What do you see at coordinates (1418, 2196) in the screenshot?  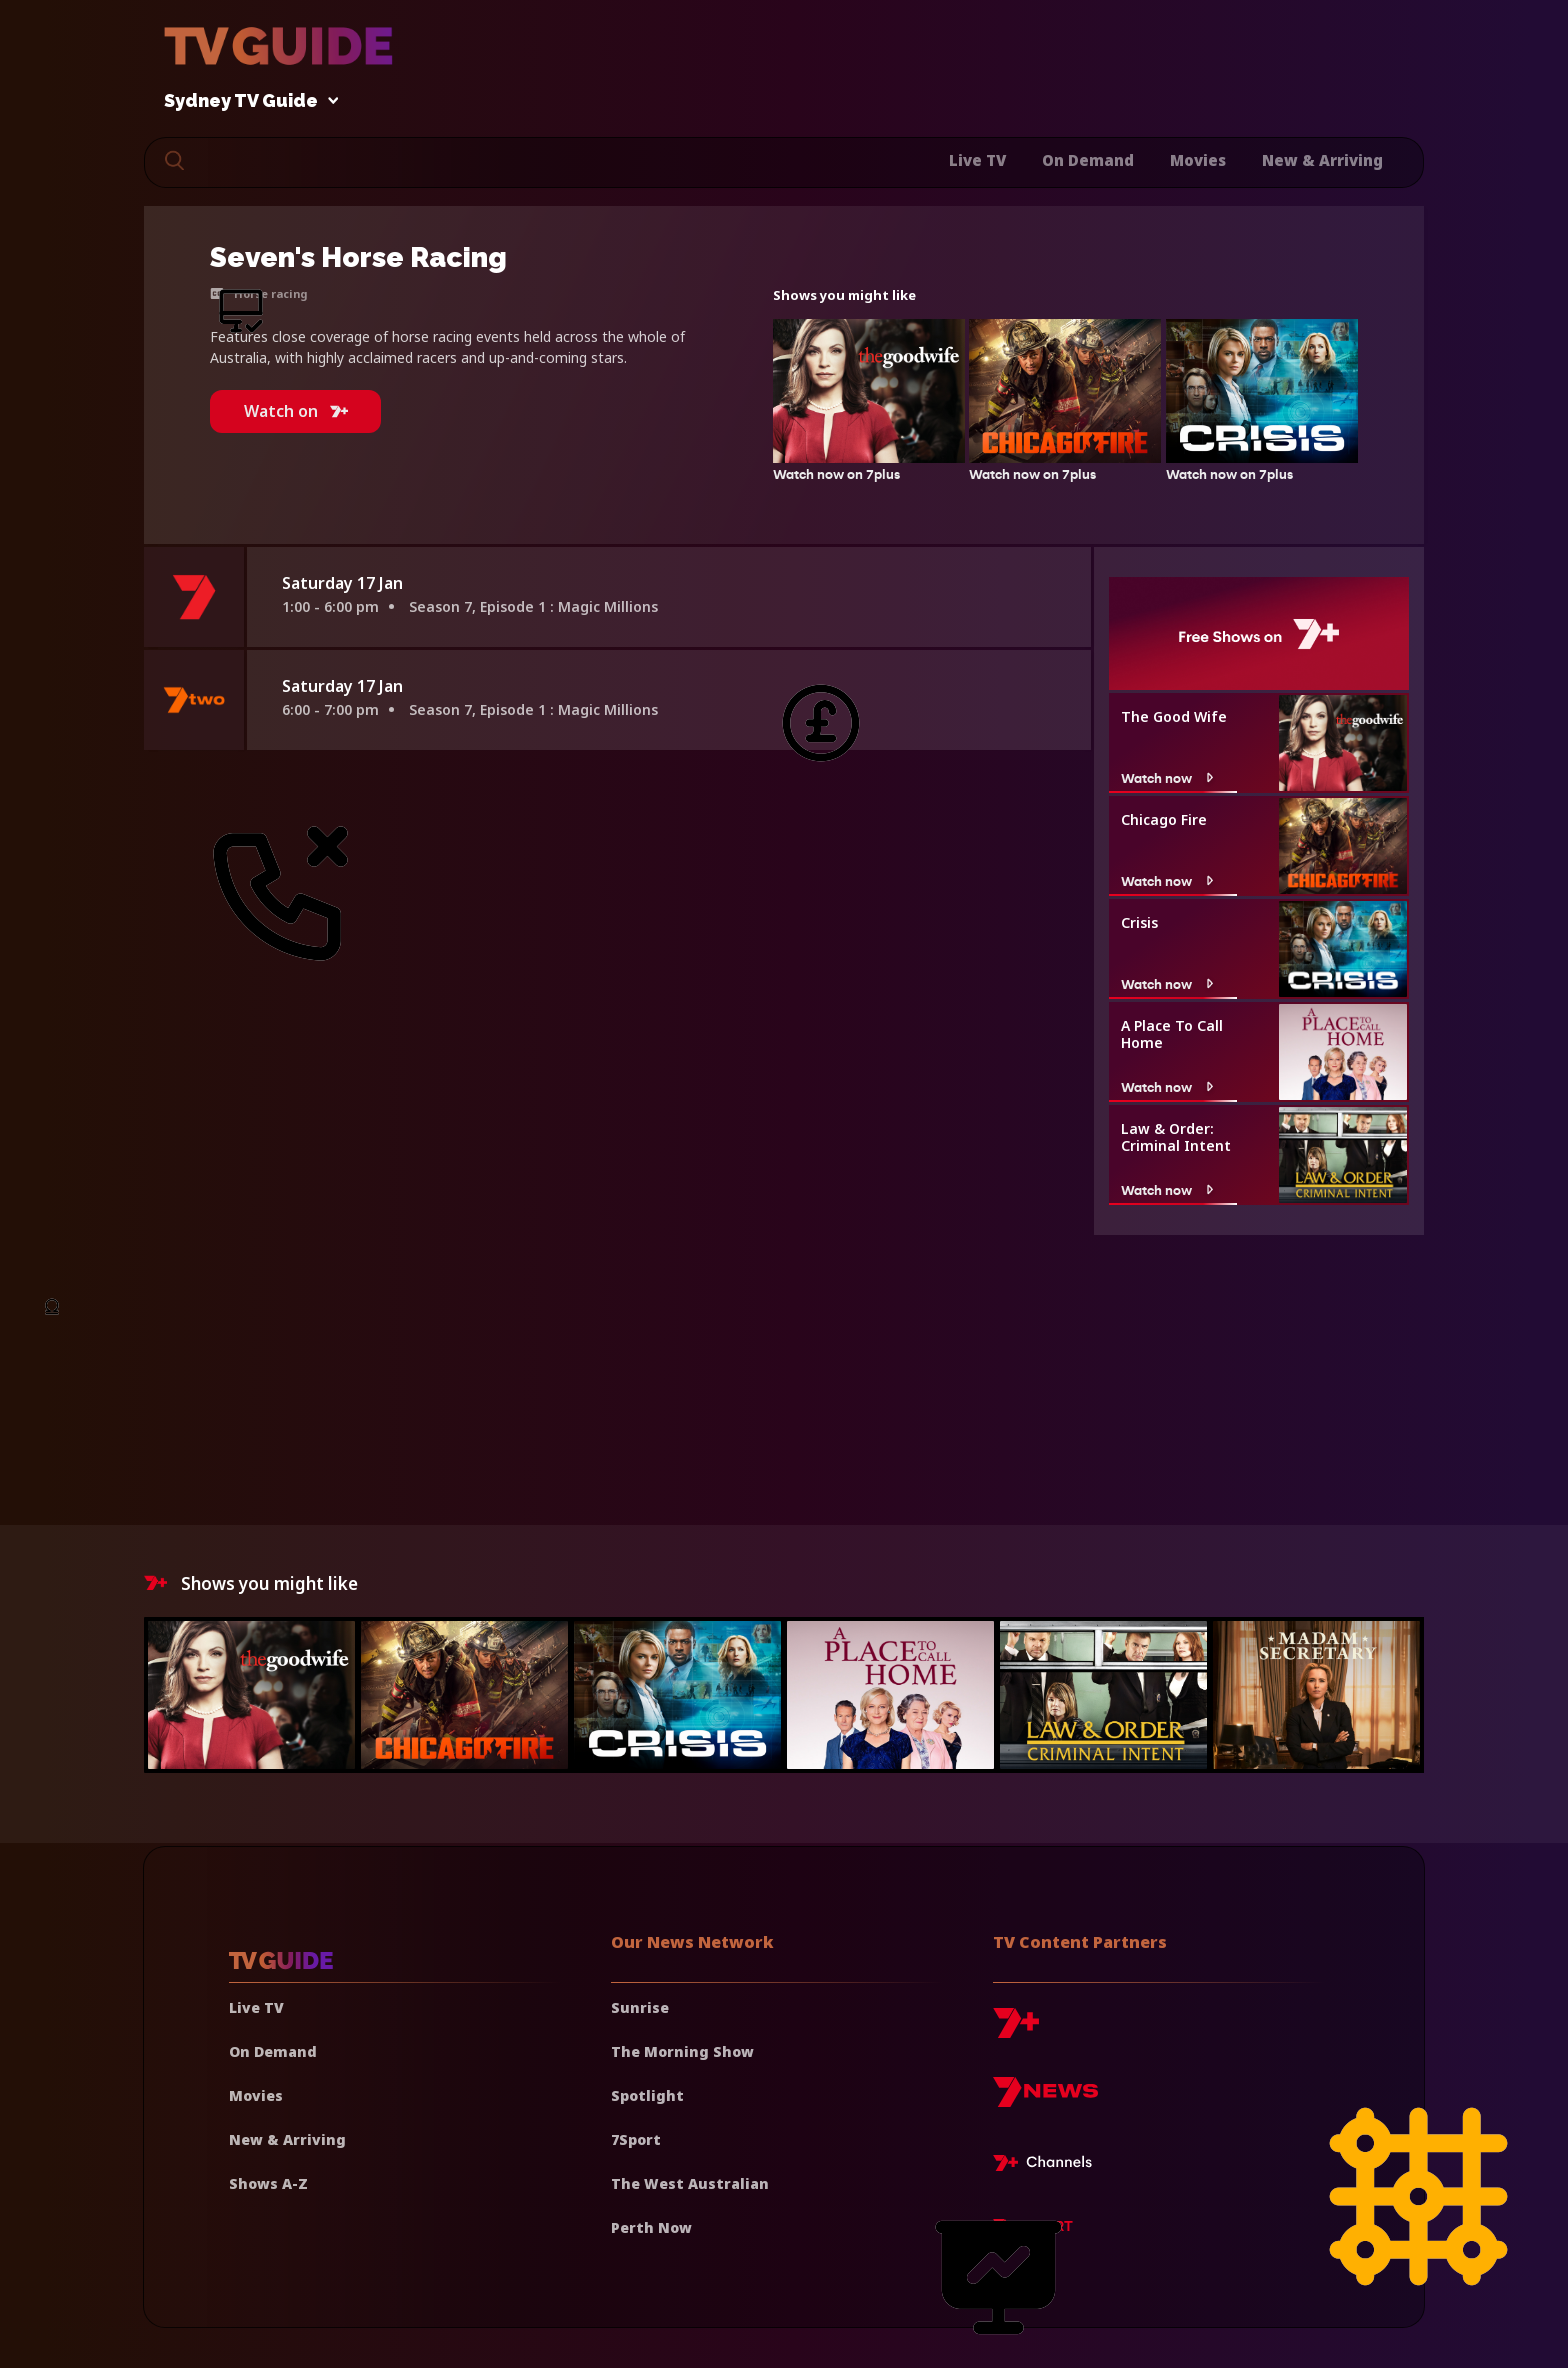 I see `play go board game` at bounding box center [1418, 2196].